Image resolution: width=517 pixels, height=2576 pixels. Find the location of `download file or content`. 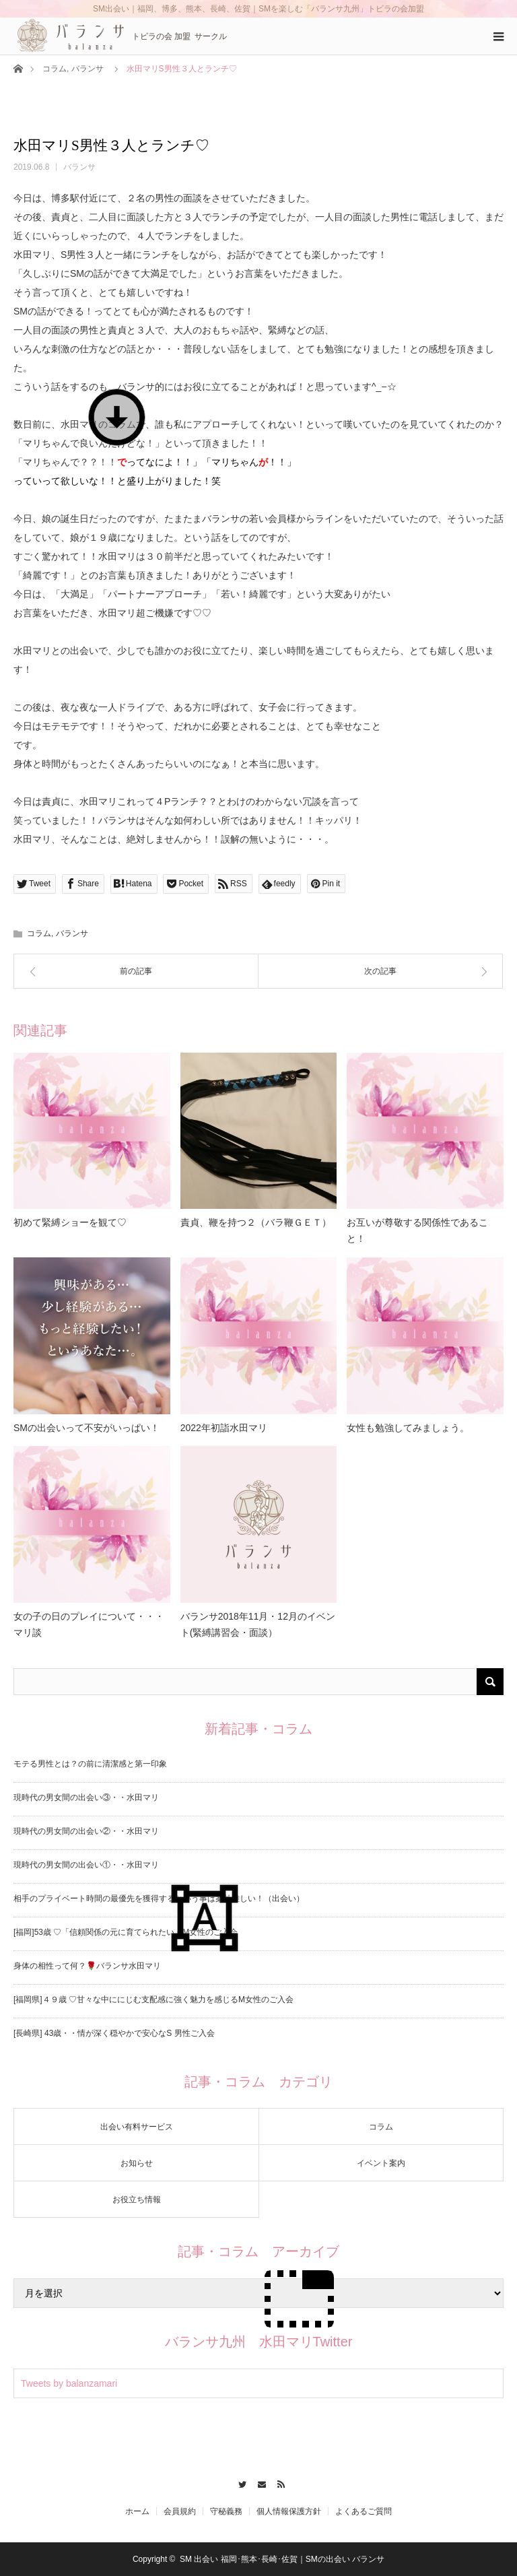

download file or content is located at coordinates (116, 417).